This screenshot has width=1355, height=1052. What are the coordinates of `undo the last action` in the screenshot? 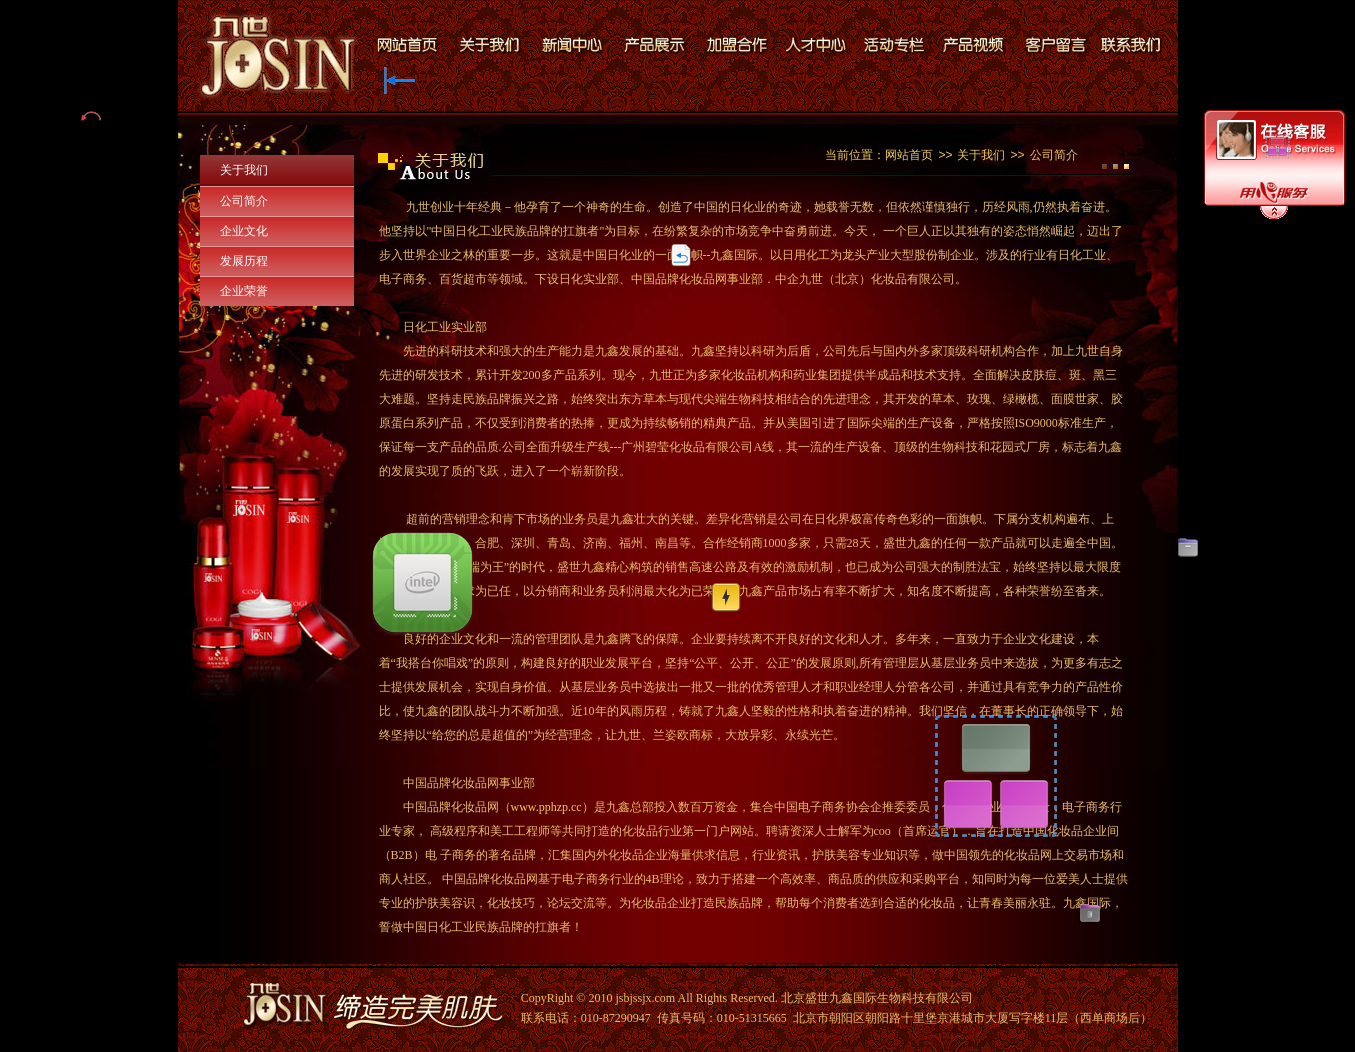 It's located at (91, 116).